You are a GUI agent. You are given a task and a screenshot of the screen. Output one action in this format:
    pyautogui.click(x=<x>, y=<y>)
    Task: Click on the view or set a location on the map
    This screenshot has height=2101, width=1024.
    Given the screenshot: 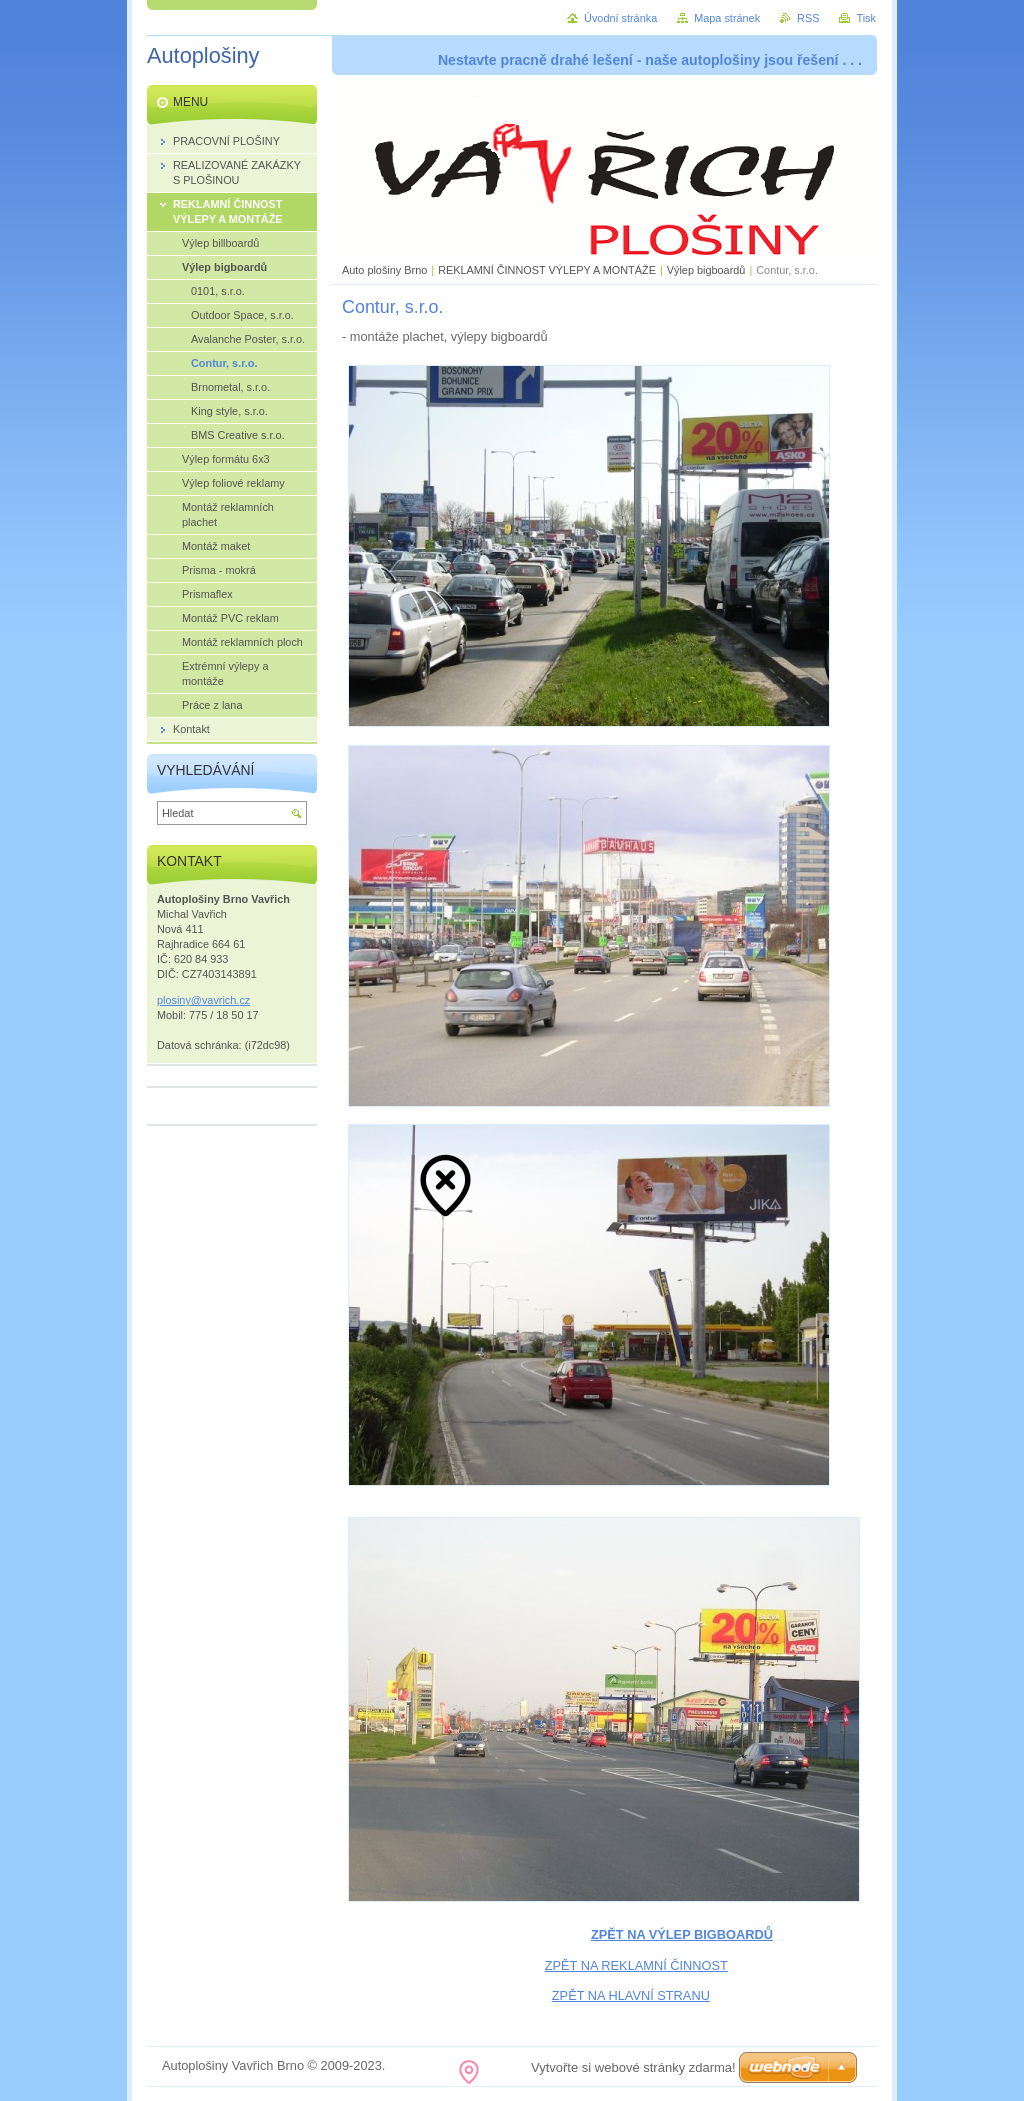 What is the action you would take?
    pyautogui.click(x=469, y=2072)
    